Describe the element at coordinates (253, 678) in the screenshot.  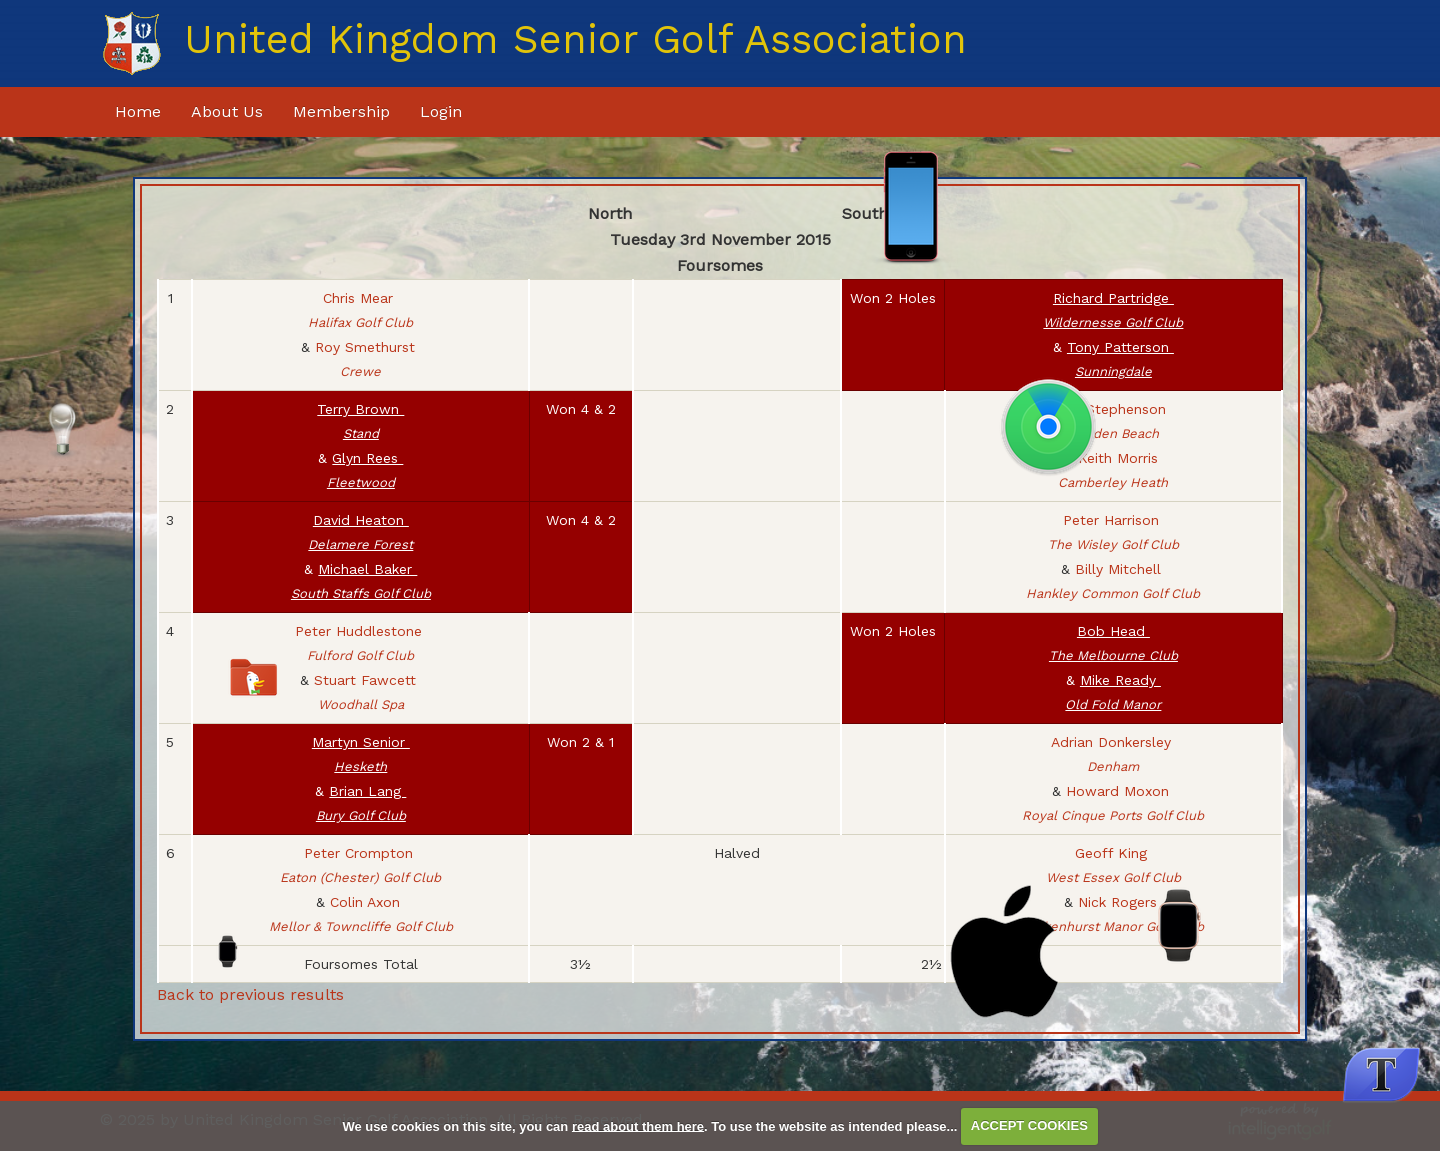
I see `open DuckDuckGo browser downloads folder` at that location.